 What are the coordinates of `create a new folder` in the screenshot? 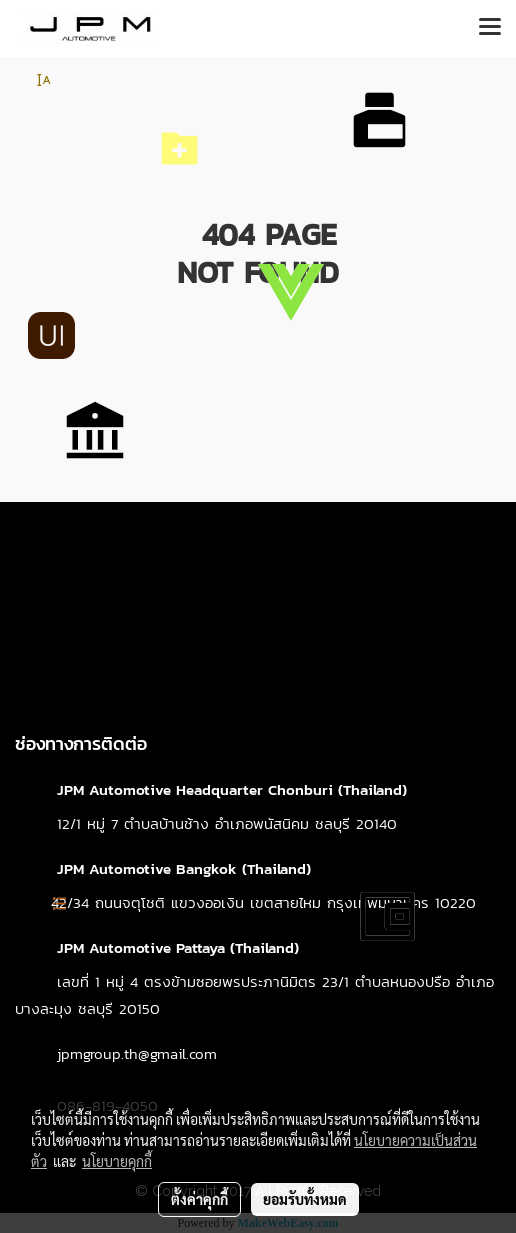 It's located at (179, 148).